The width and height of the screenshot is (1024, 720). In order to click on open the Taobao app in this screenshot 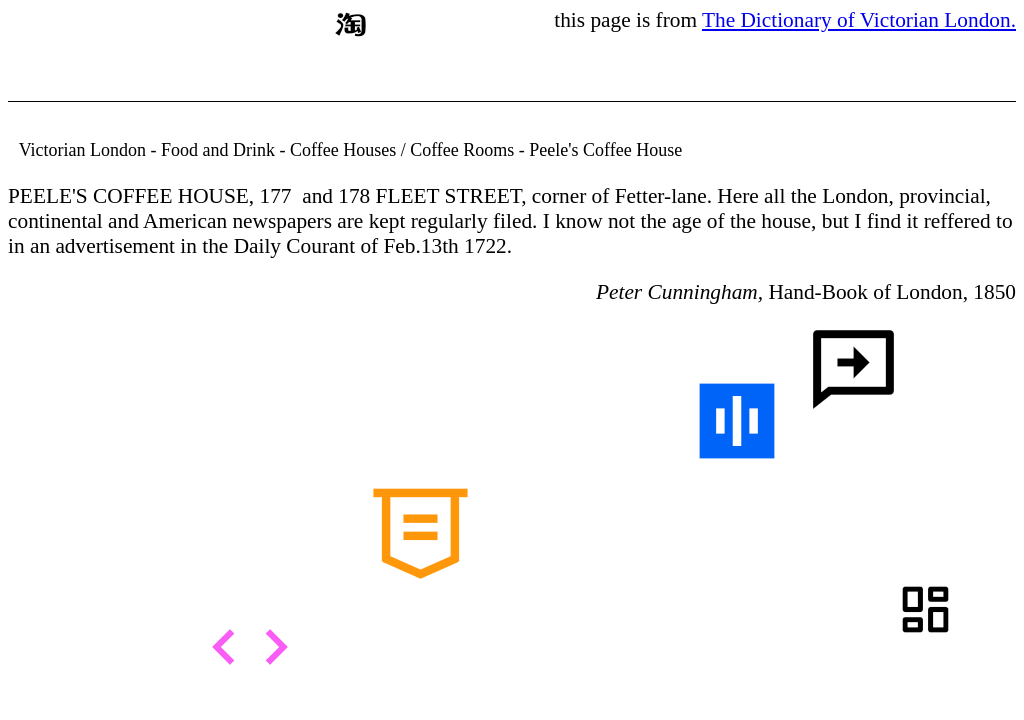, I will do `click(350, 24)`.